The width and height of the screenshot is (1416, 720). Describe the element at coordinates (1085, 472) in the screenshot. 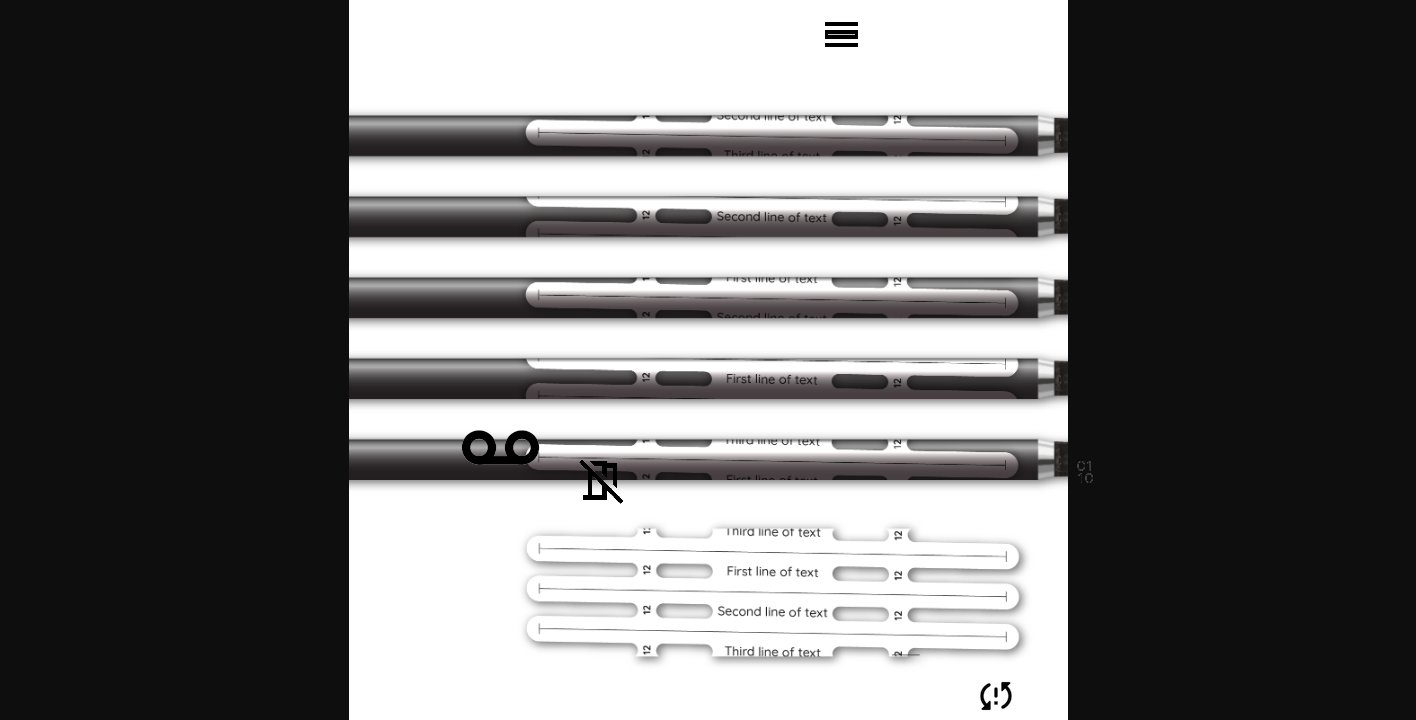

I see `view or access binary/code data` at that location.